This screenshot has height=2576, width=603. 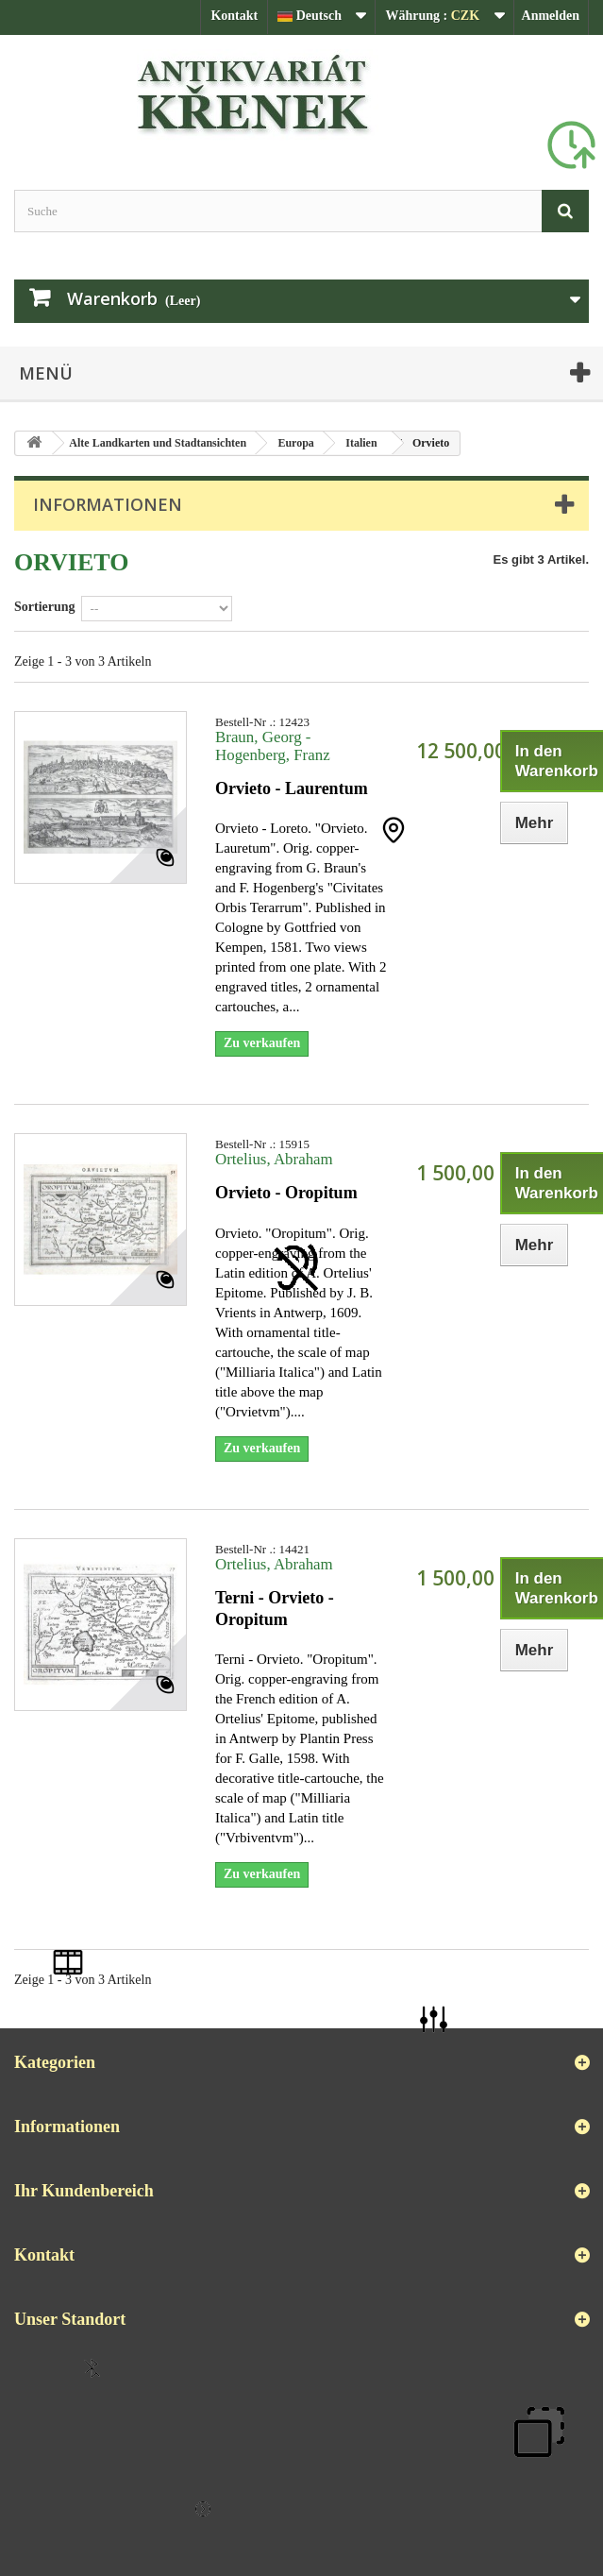 What do you see at coordinates (92, 2368) in the screenshot?
I see `bluetooth is disabled or turned off` at bounding box center [92, 2368].